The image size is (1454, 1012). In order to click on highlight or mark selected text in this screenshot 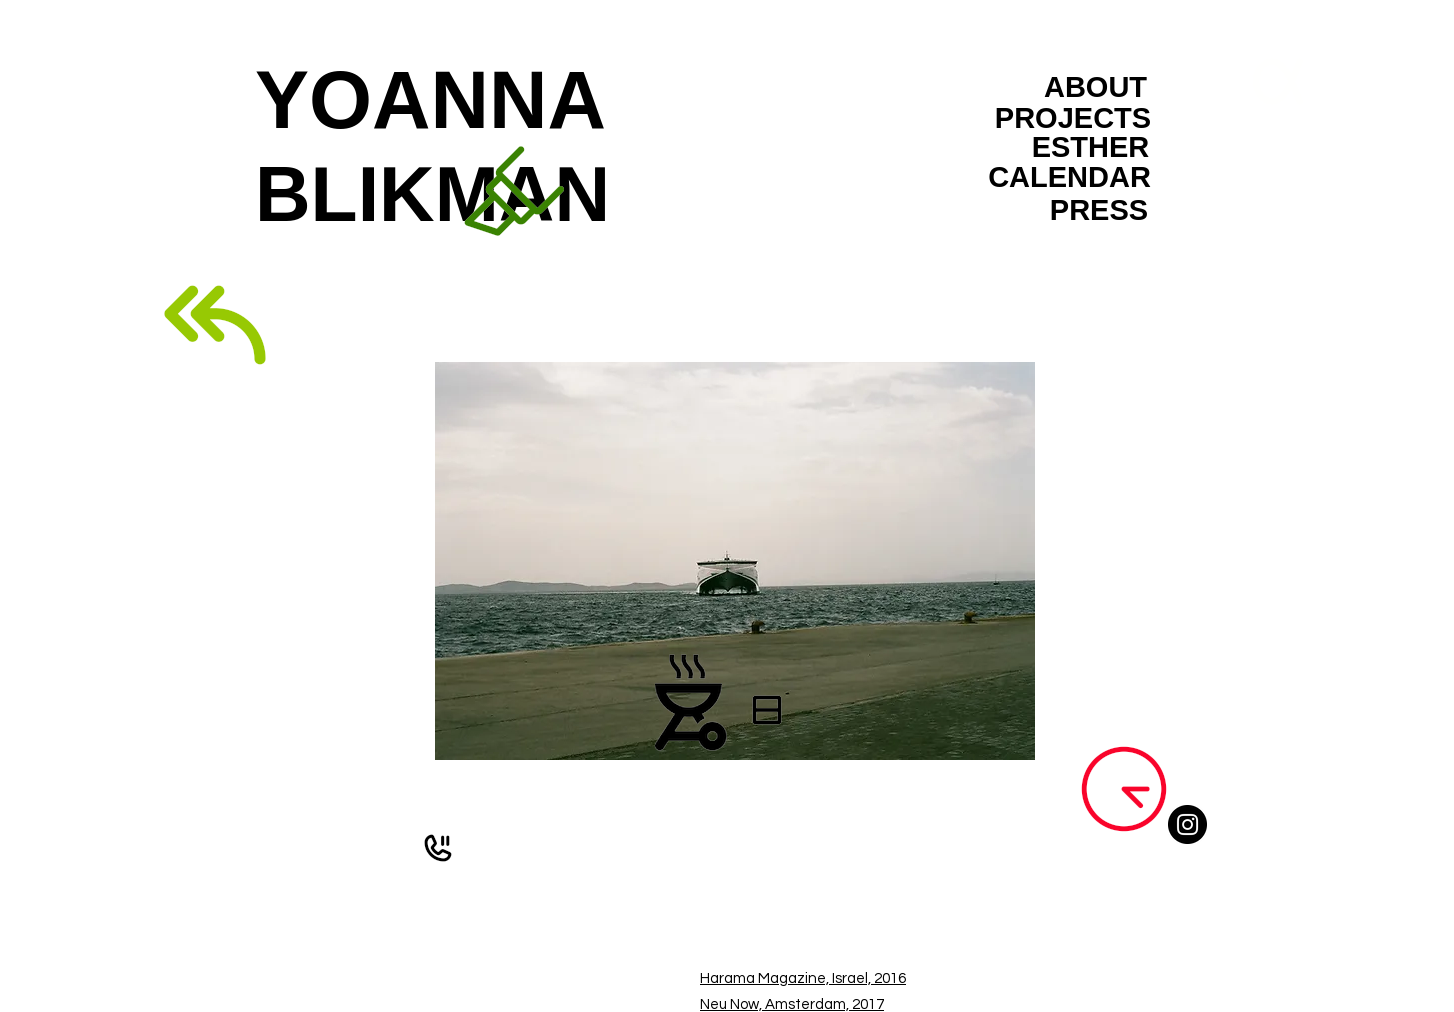, I will do `click(511, 196)`.